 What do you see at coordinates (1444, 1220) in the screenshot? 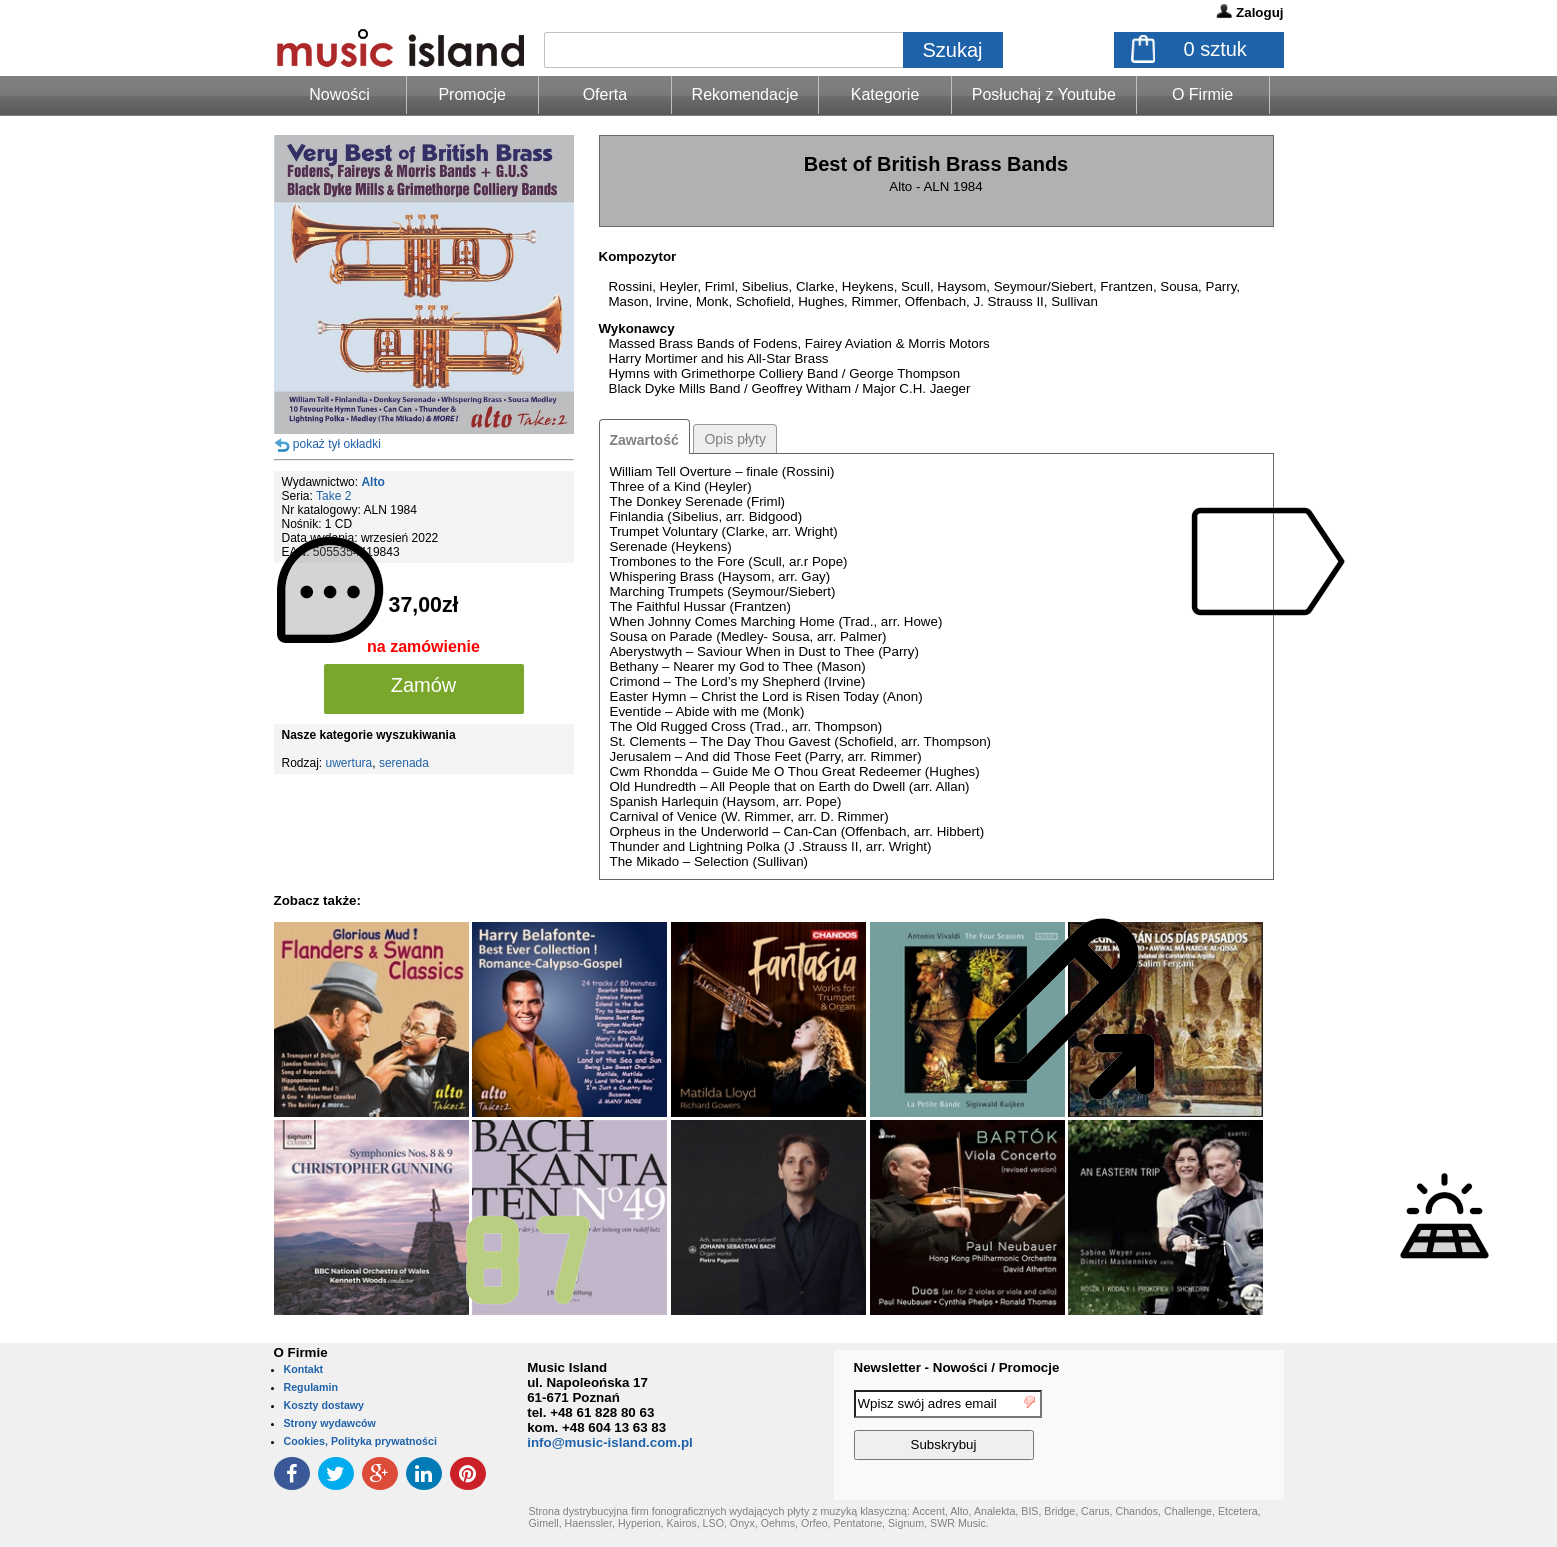
I see `access solar energy settings` at bounding box center [1444, 1220].